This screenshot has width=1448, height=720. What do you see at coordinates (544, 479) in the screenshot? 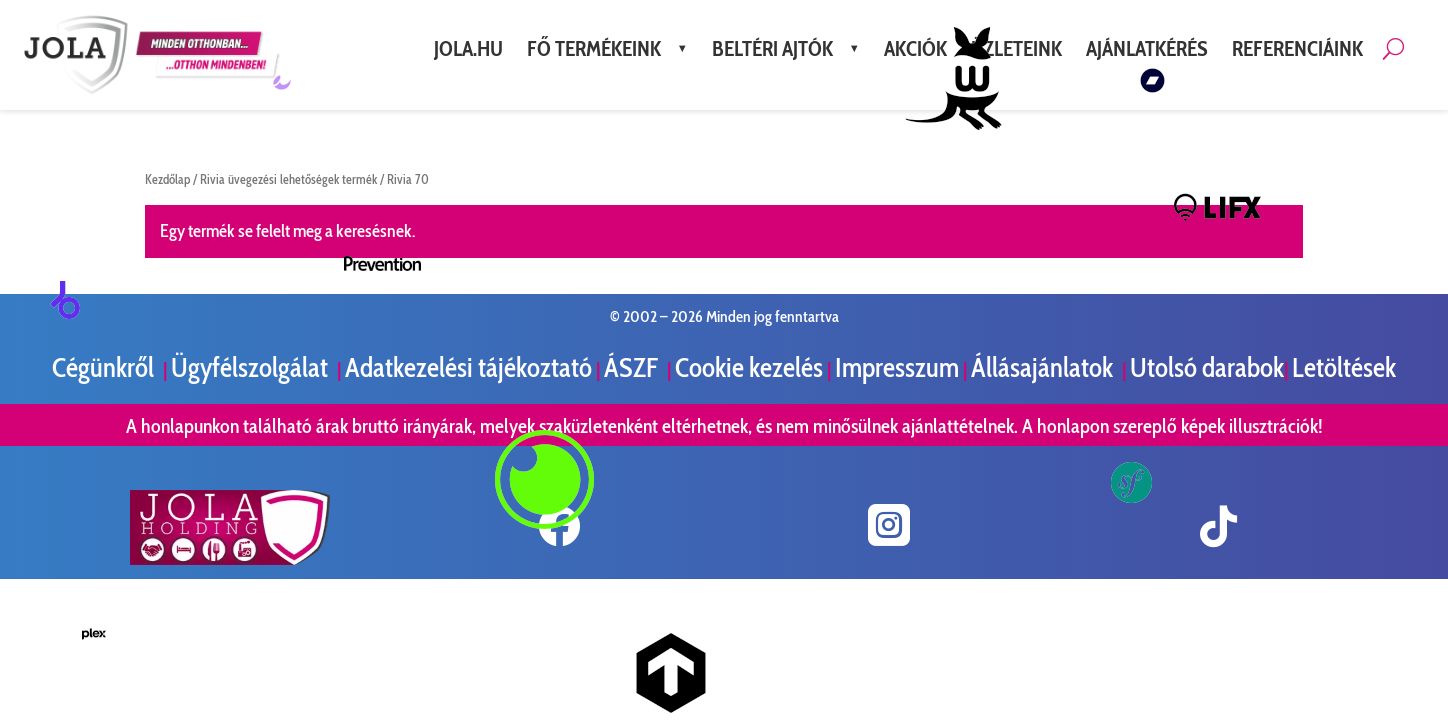
I see `open insomnia api client` at bounding box center [544, 479].